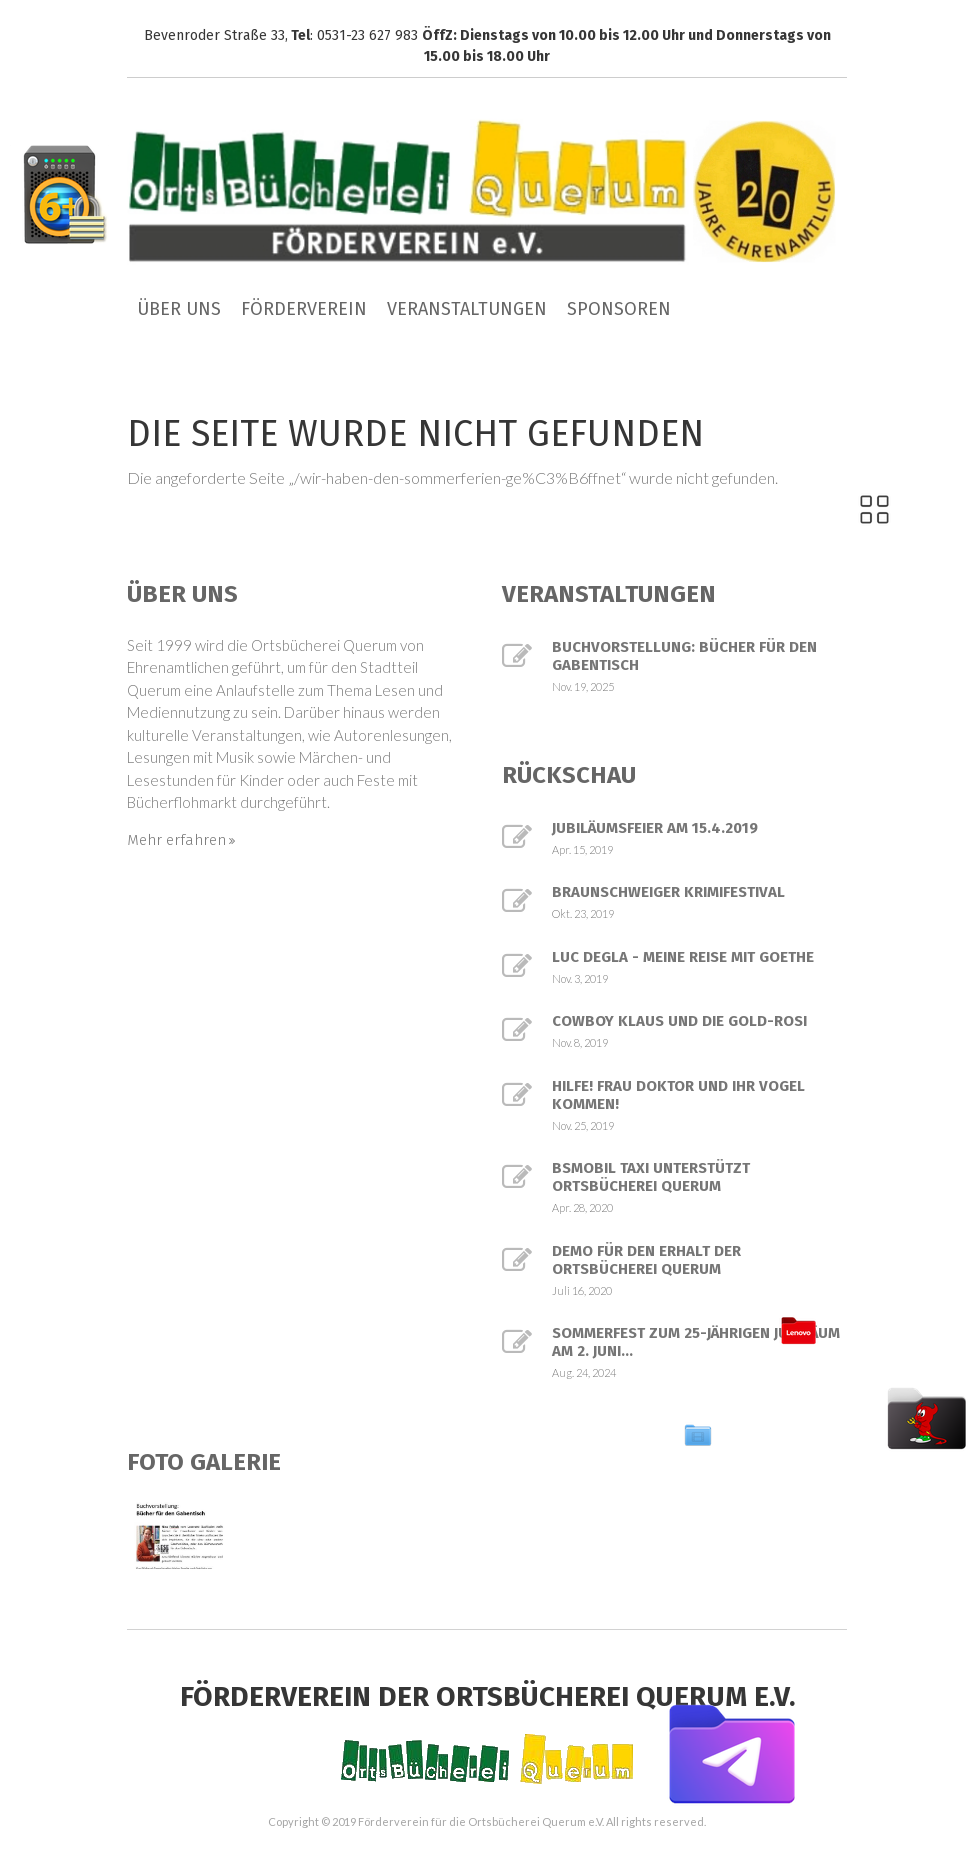 The width and height of the screenshot is (974, 1860). I want to click on open BSD-related files or projects, so click(926, 1420).